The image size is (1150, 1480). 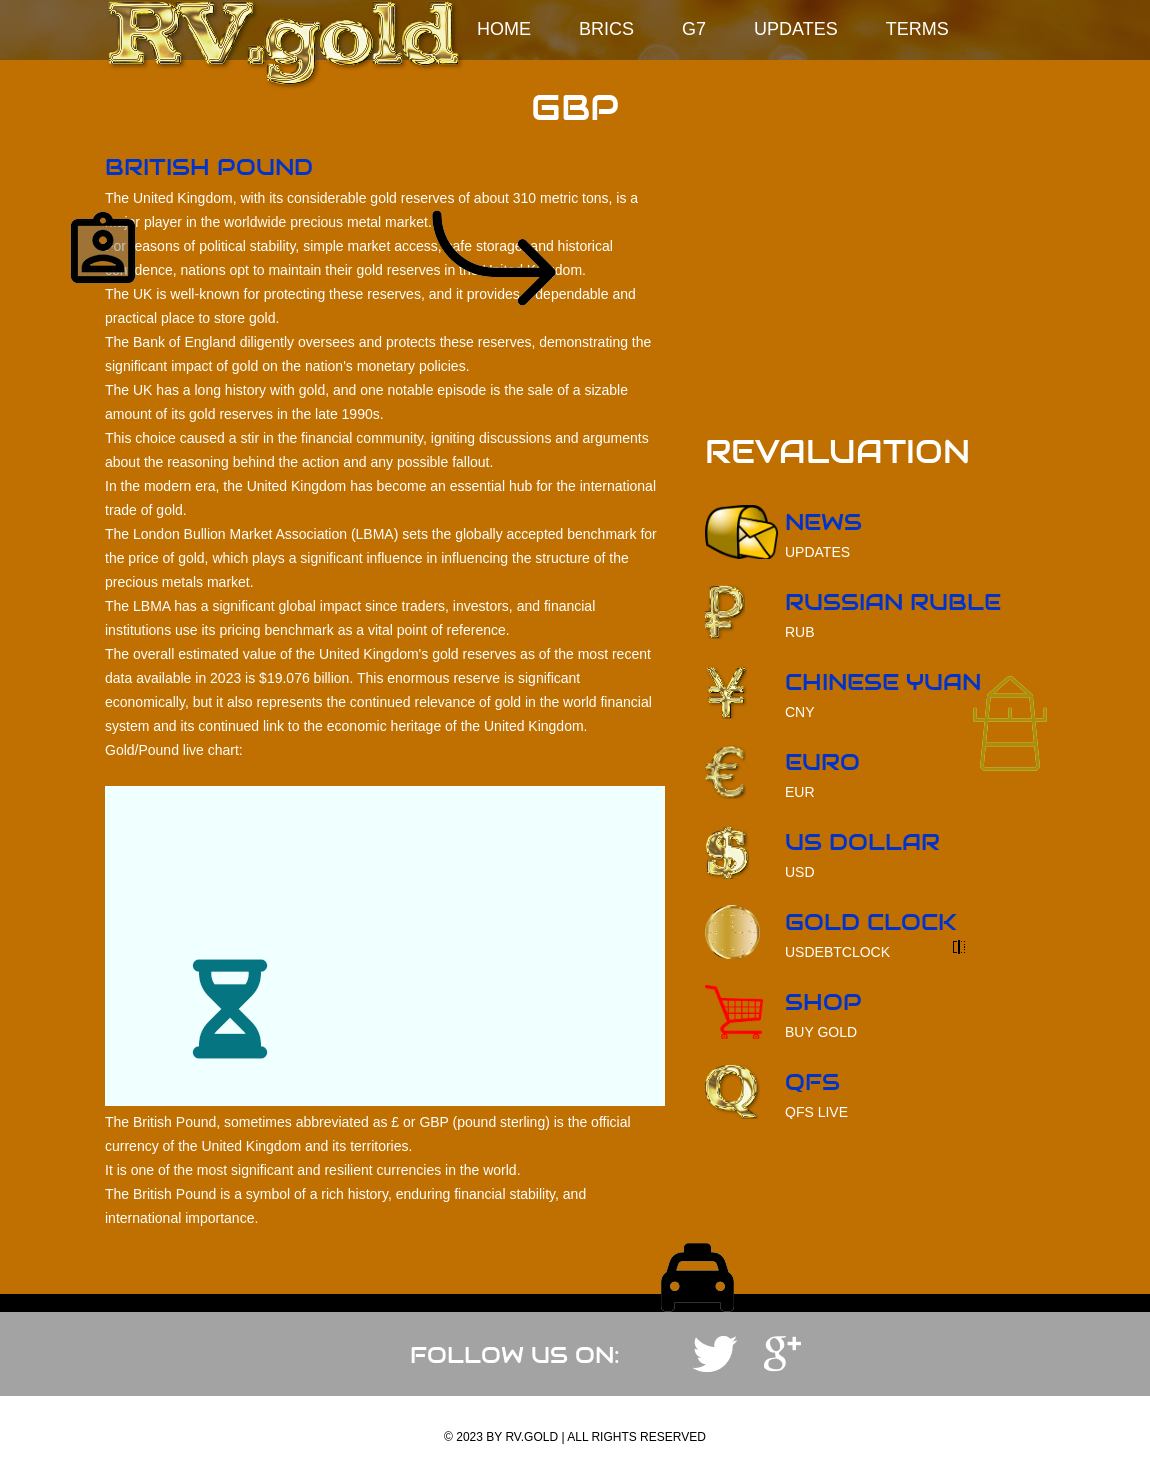 What do you see at coordinates (230, 1009) in the screenshot?
I see `indicates a task or process in progress` at bounding box center [230, 1009].